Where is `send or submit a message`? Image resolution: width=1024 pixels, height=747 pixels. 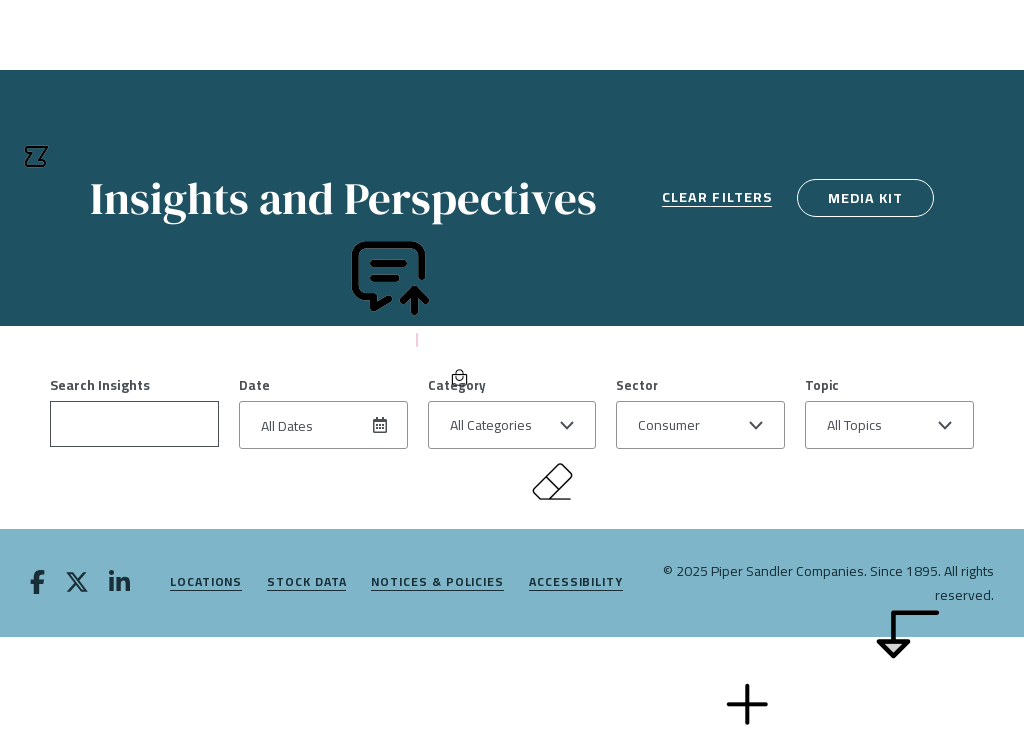
send or submit a message is located at coordinates (388, 274).